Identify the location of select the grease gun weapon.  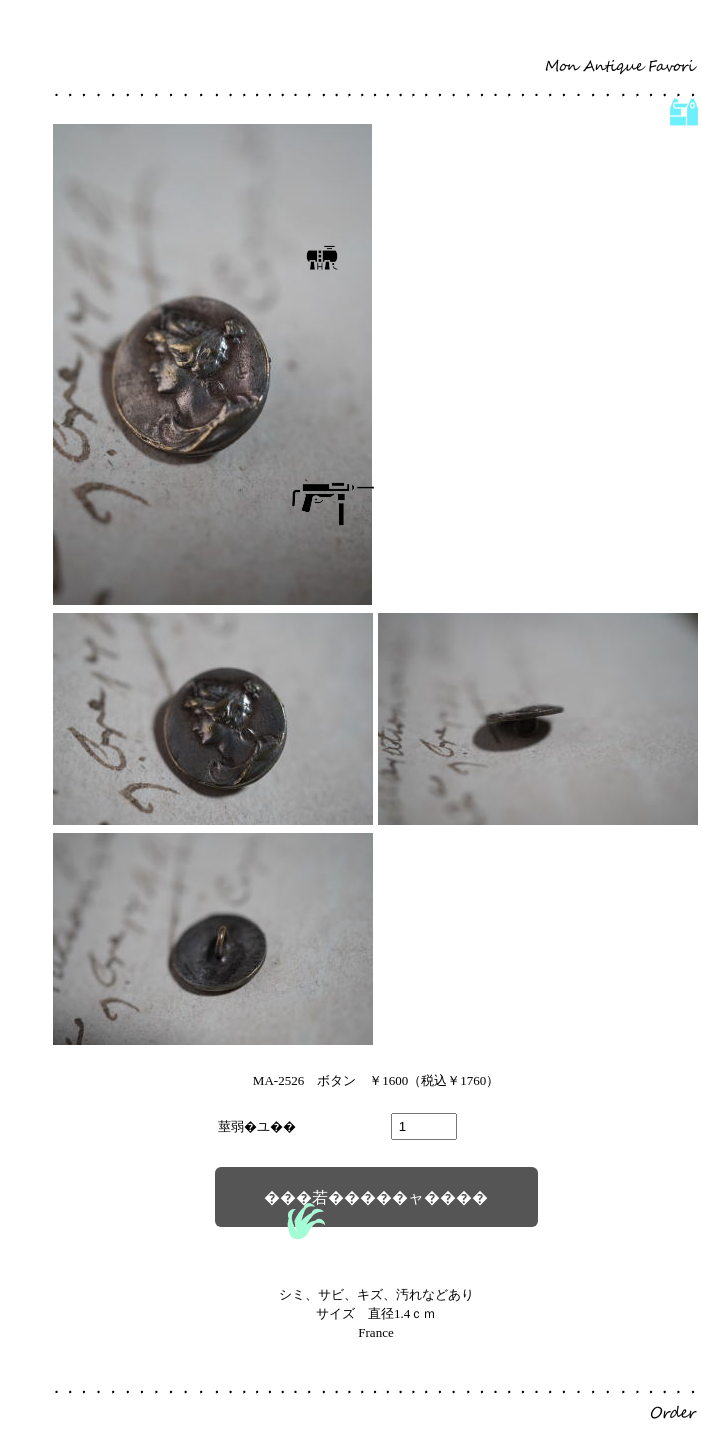
(333, 502).